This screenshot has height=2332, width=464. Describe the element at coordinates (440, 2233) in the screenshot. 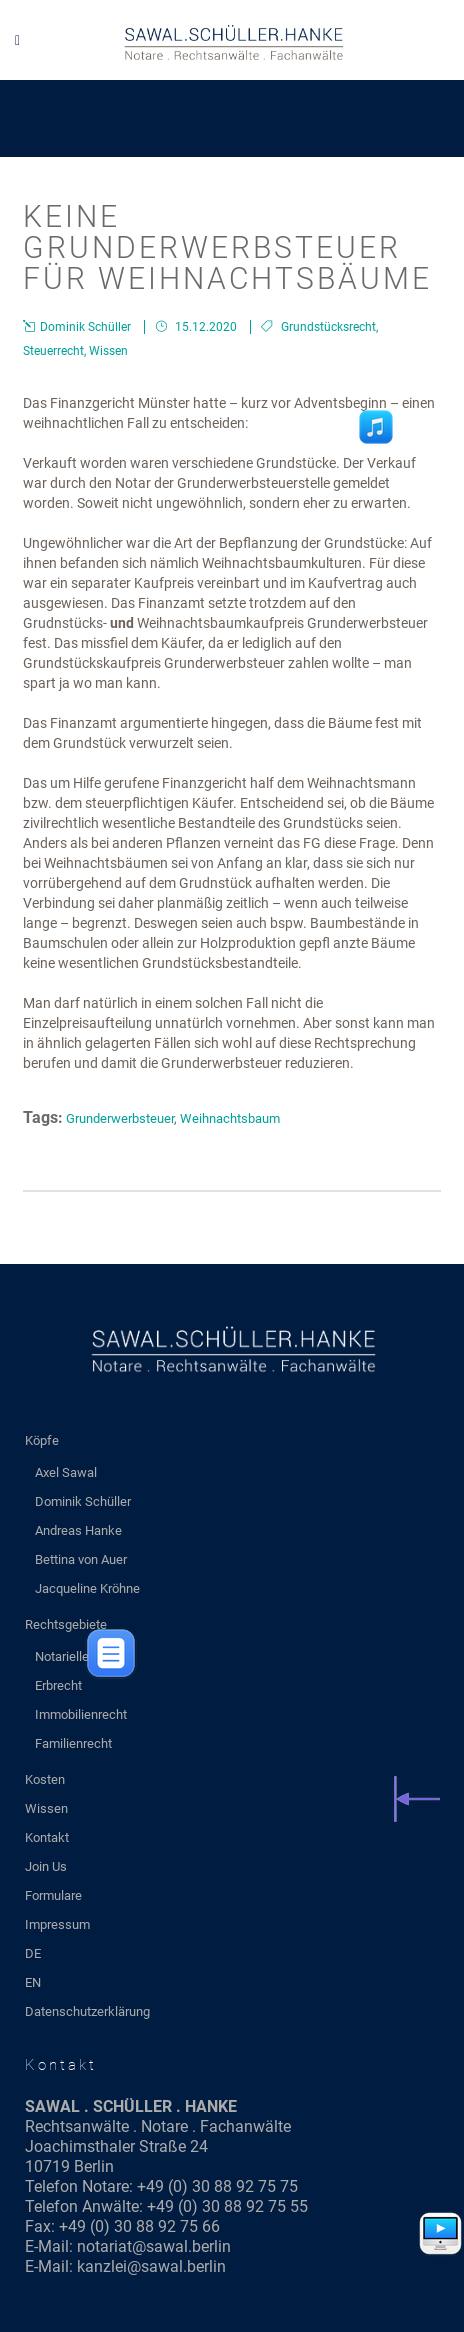

I see `open variety slideshow app` at that location.